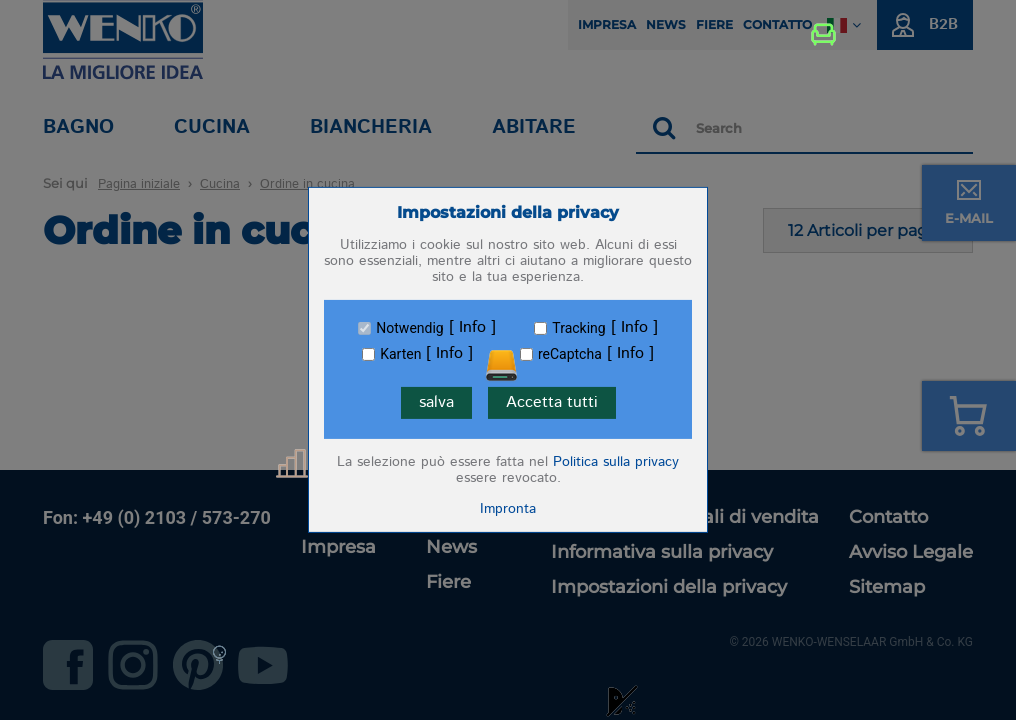 This screenshot has height=720, width=1016. What do you see at coordinates (292, 464) in the screenshot?
I see `view analytics or statistics` at bounding box center [292, 464].